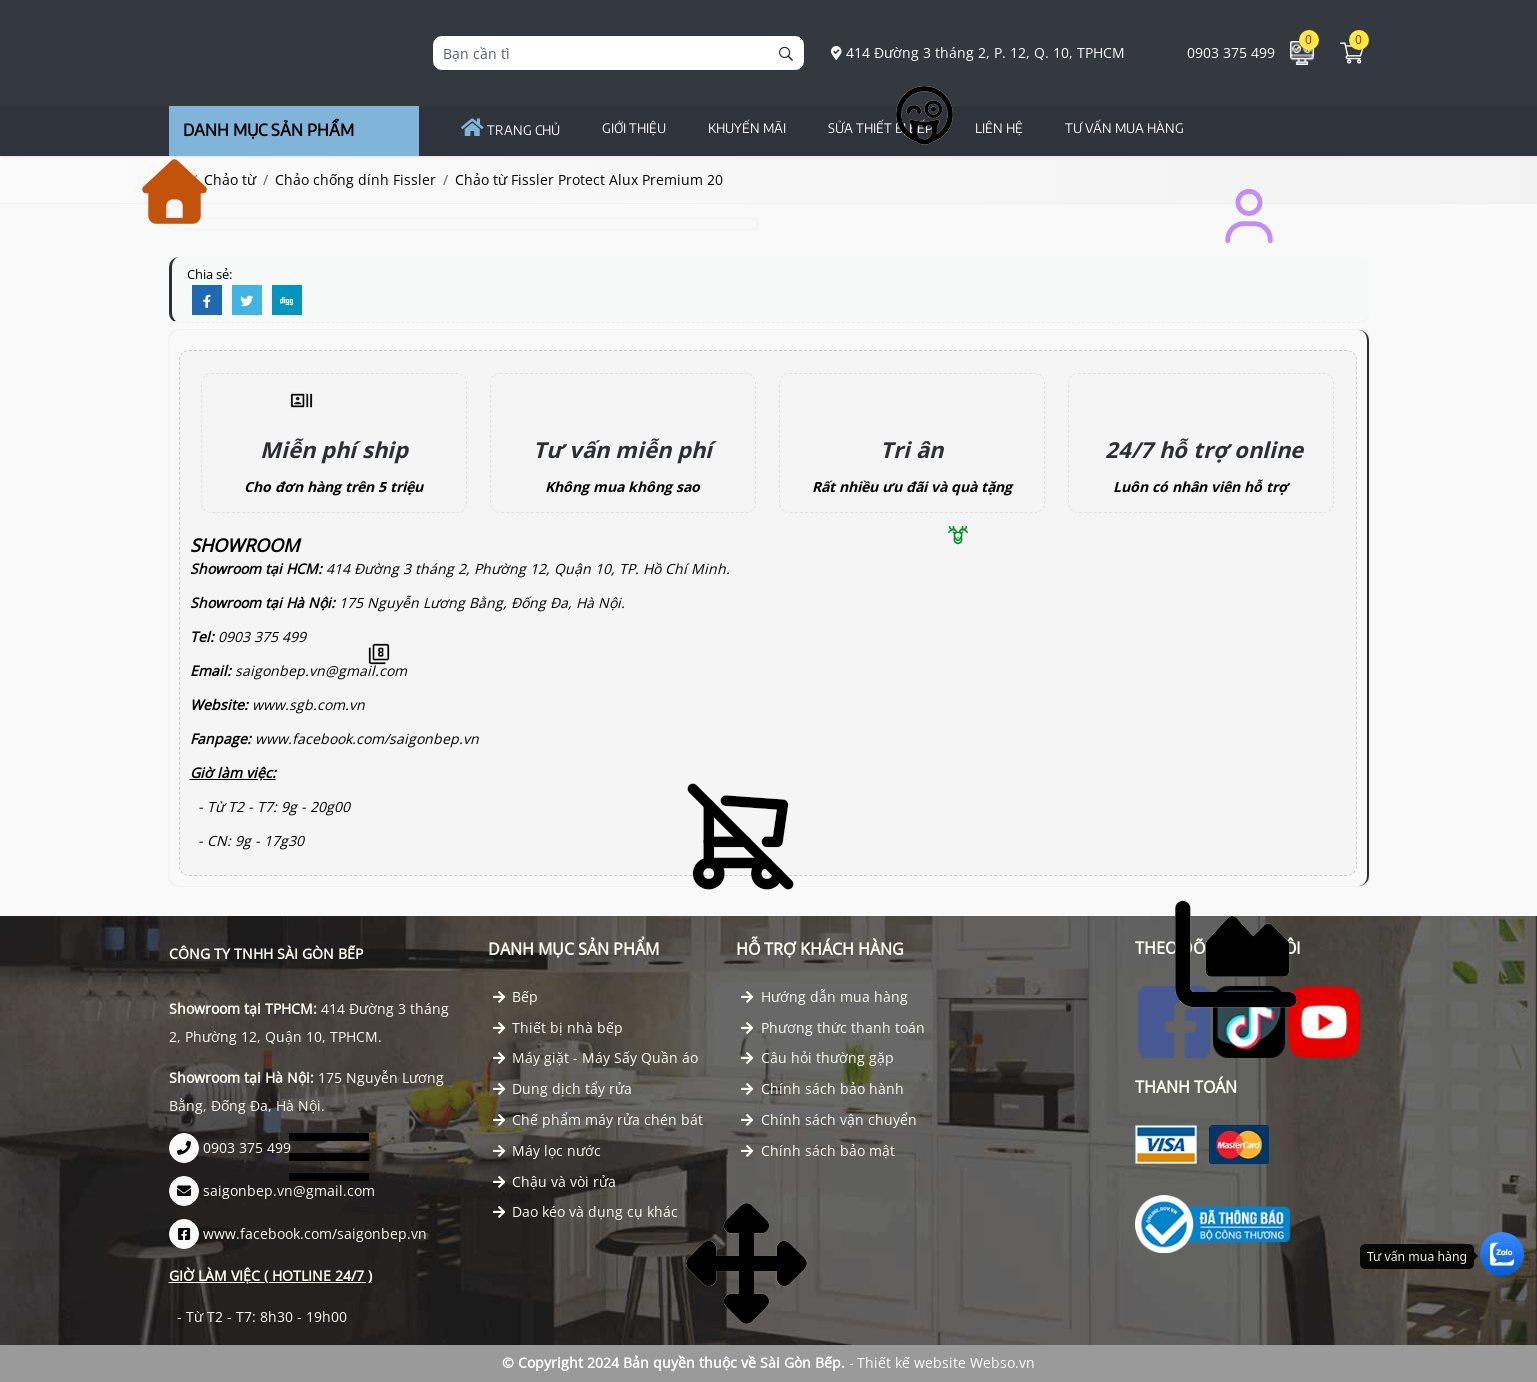  I want to click on view your profile, so click(1249, 216).